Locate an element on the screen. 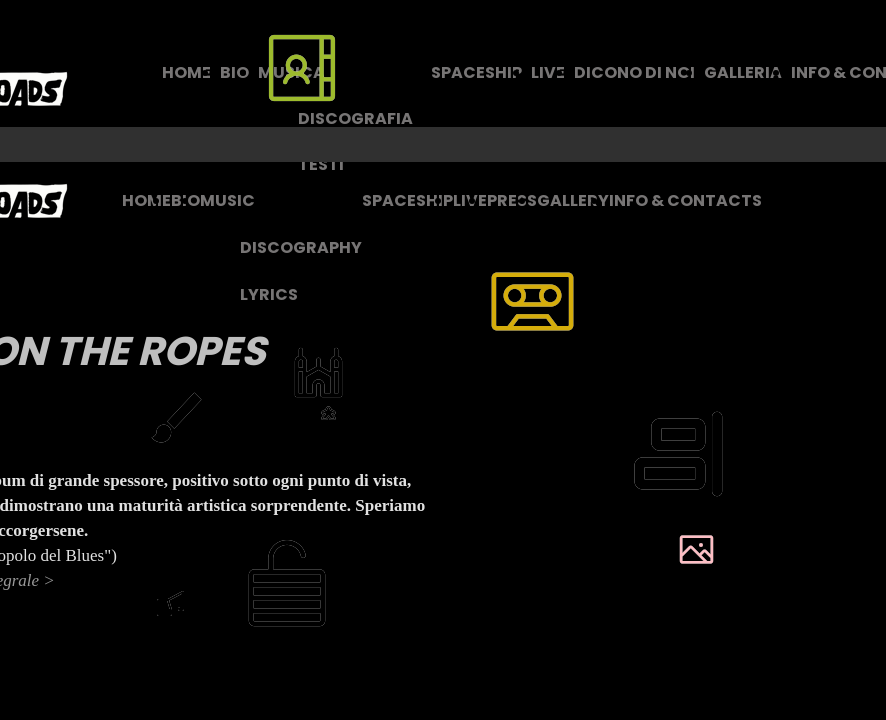 This screenshot has height=720, width=886. unlocked or unsecured state is located at coordinates (287, 588).